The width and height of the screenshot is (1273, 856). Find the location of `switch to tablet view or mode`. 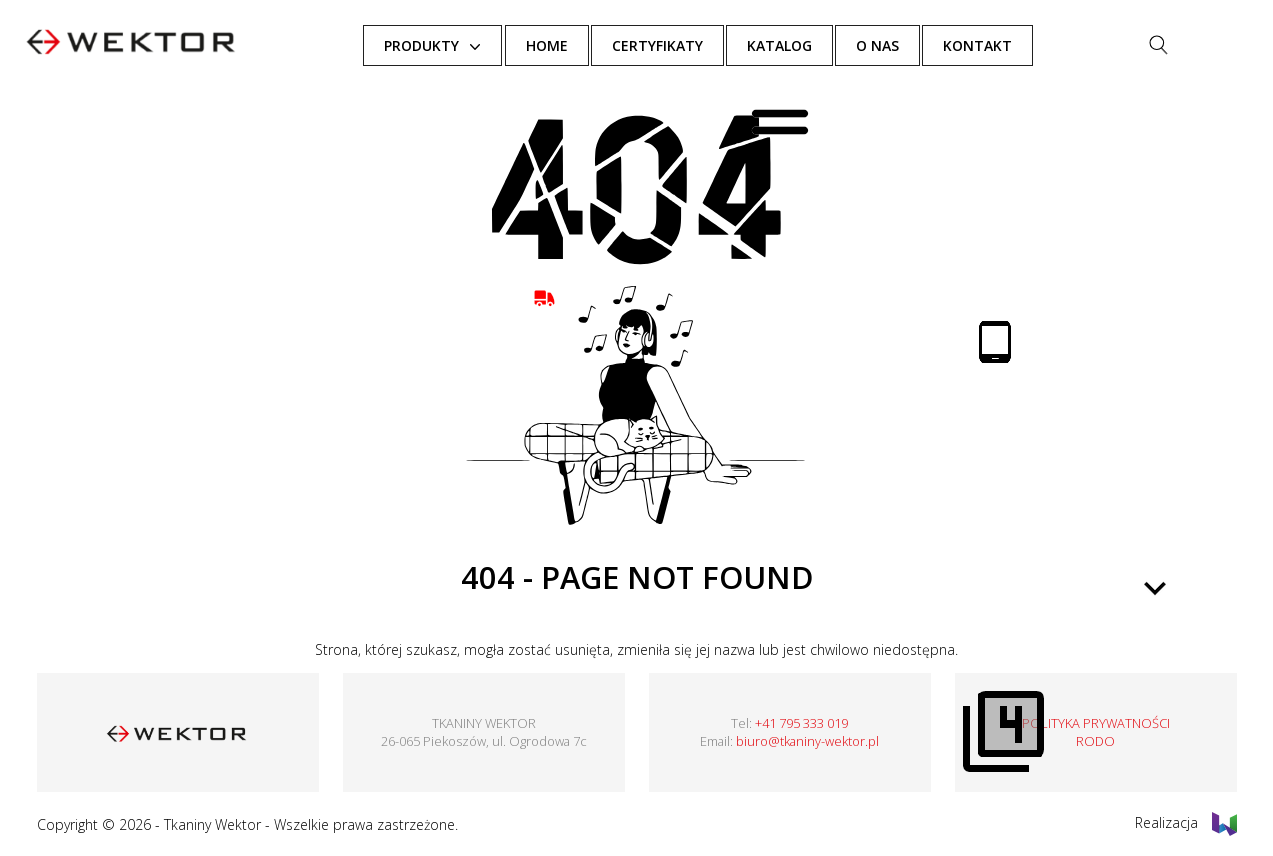

switch to tablet view or mode is located at coordinates (995, 342).